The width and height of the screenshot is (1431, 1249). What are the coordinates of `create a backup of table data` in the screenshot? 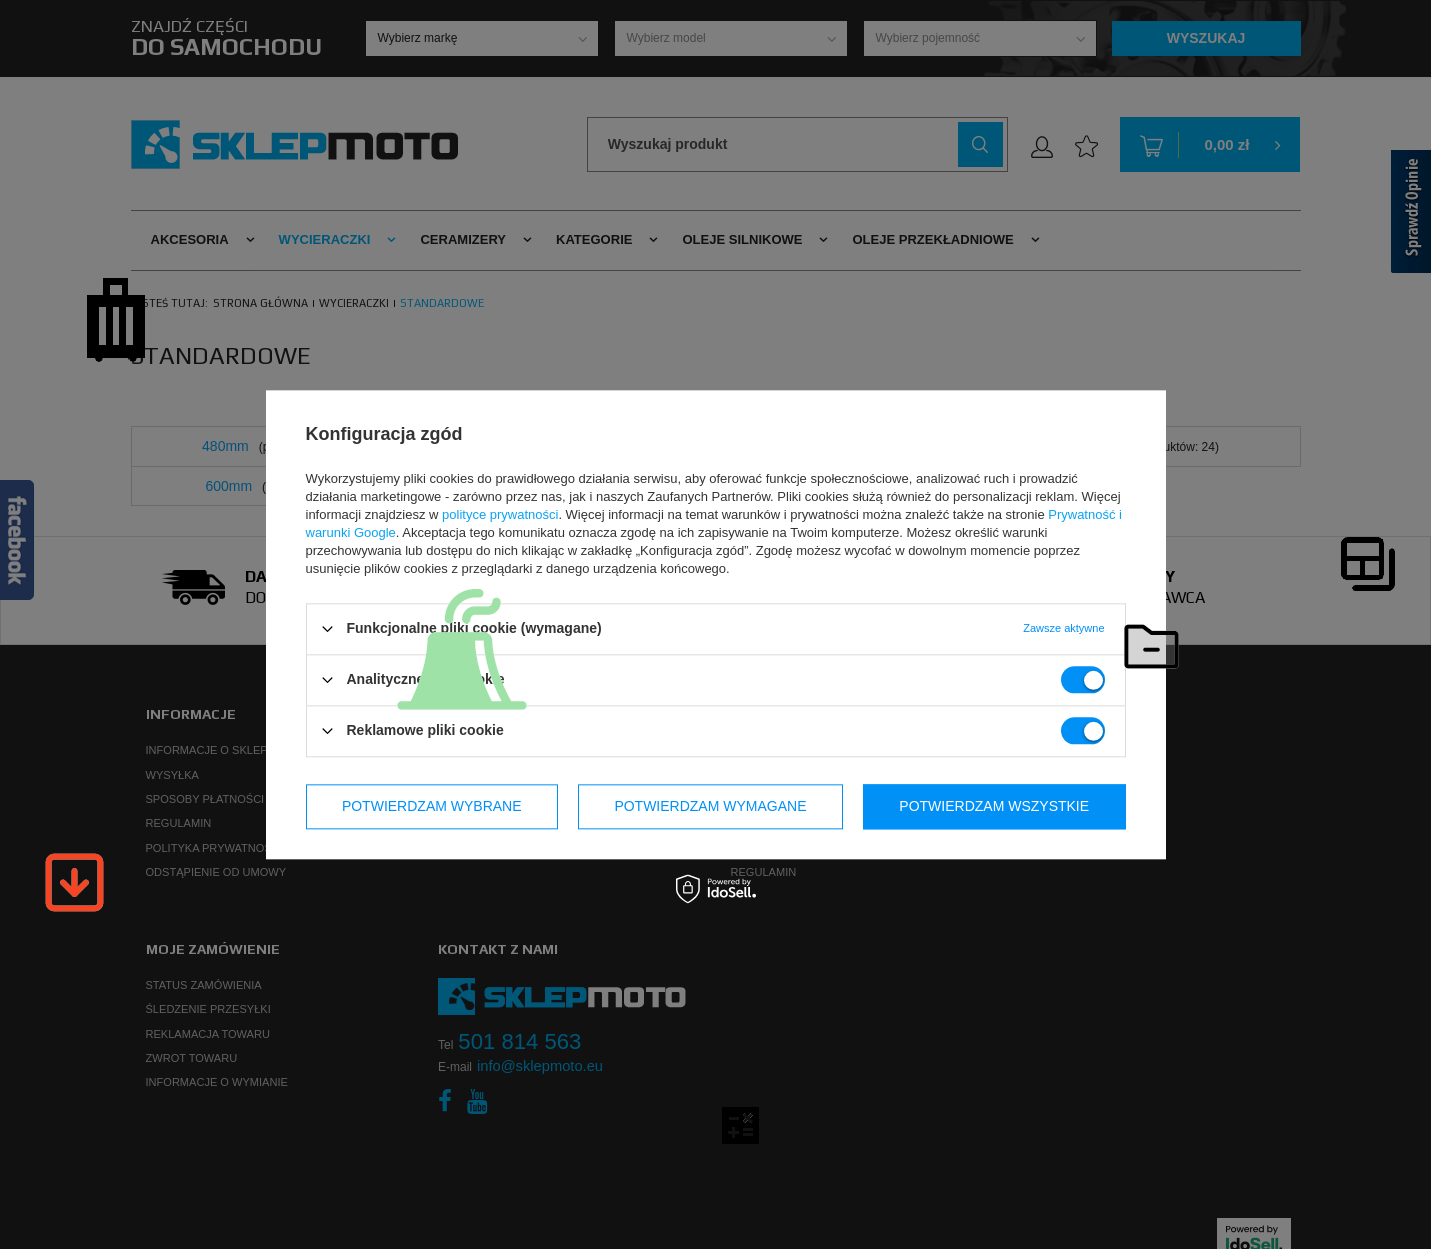 It's located at (1368, 564).